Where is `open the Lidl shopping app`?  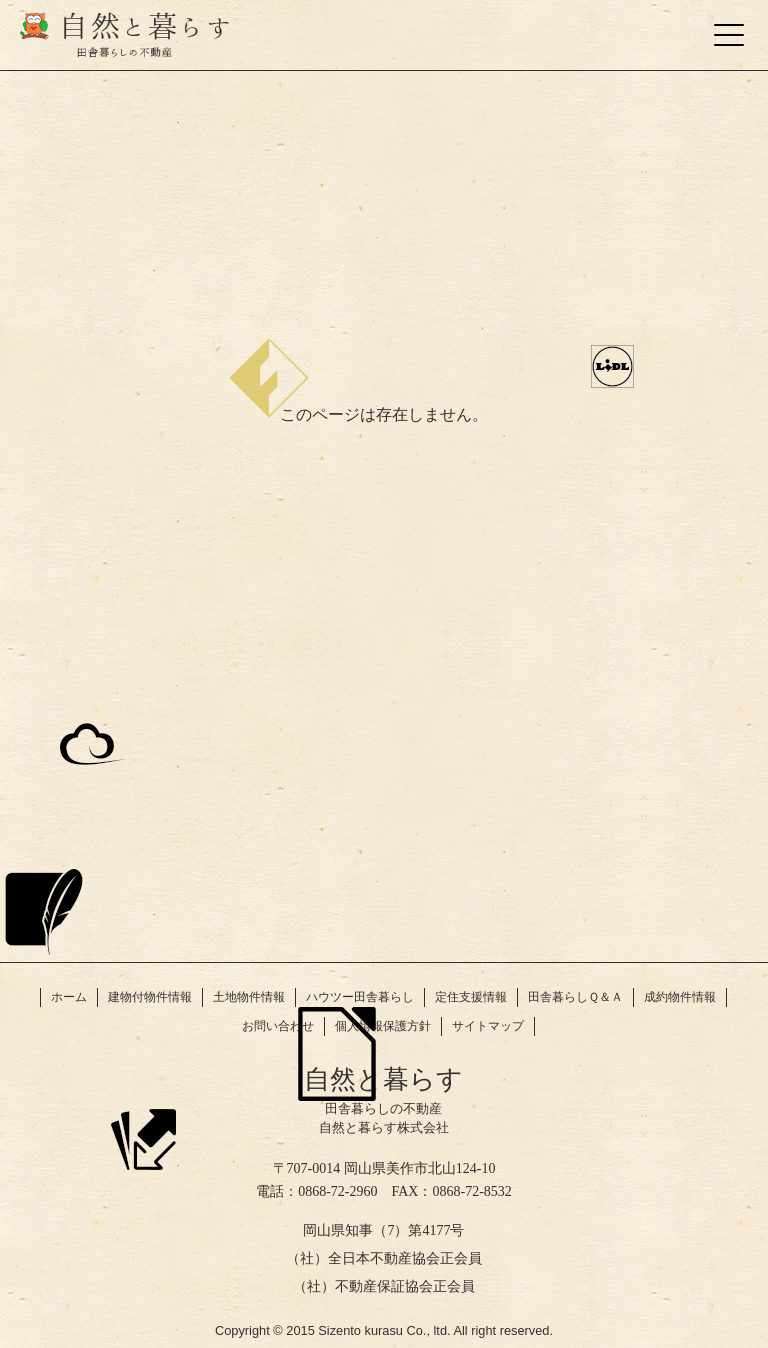
open the Lidl shopping app is located at coordinates (612, 366).